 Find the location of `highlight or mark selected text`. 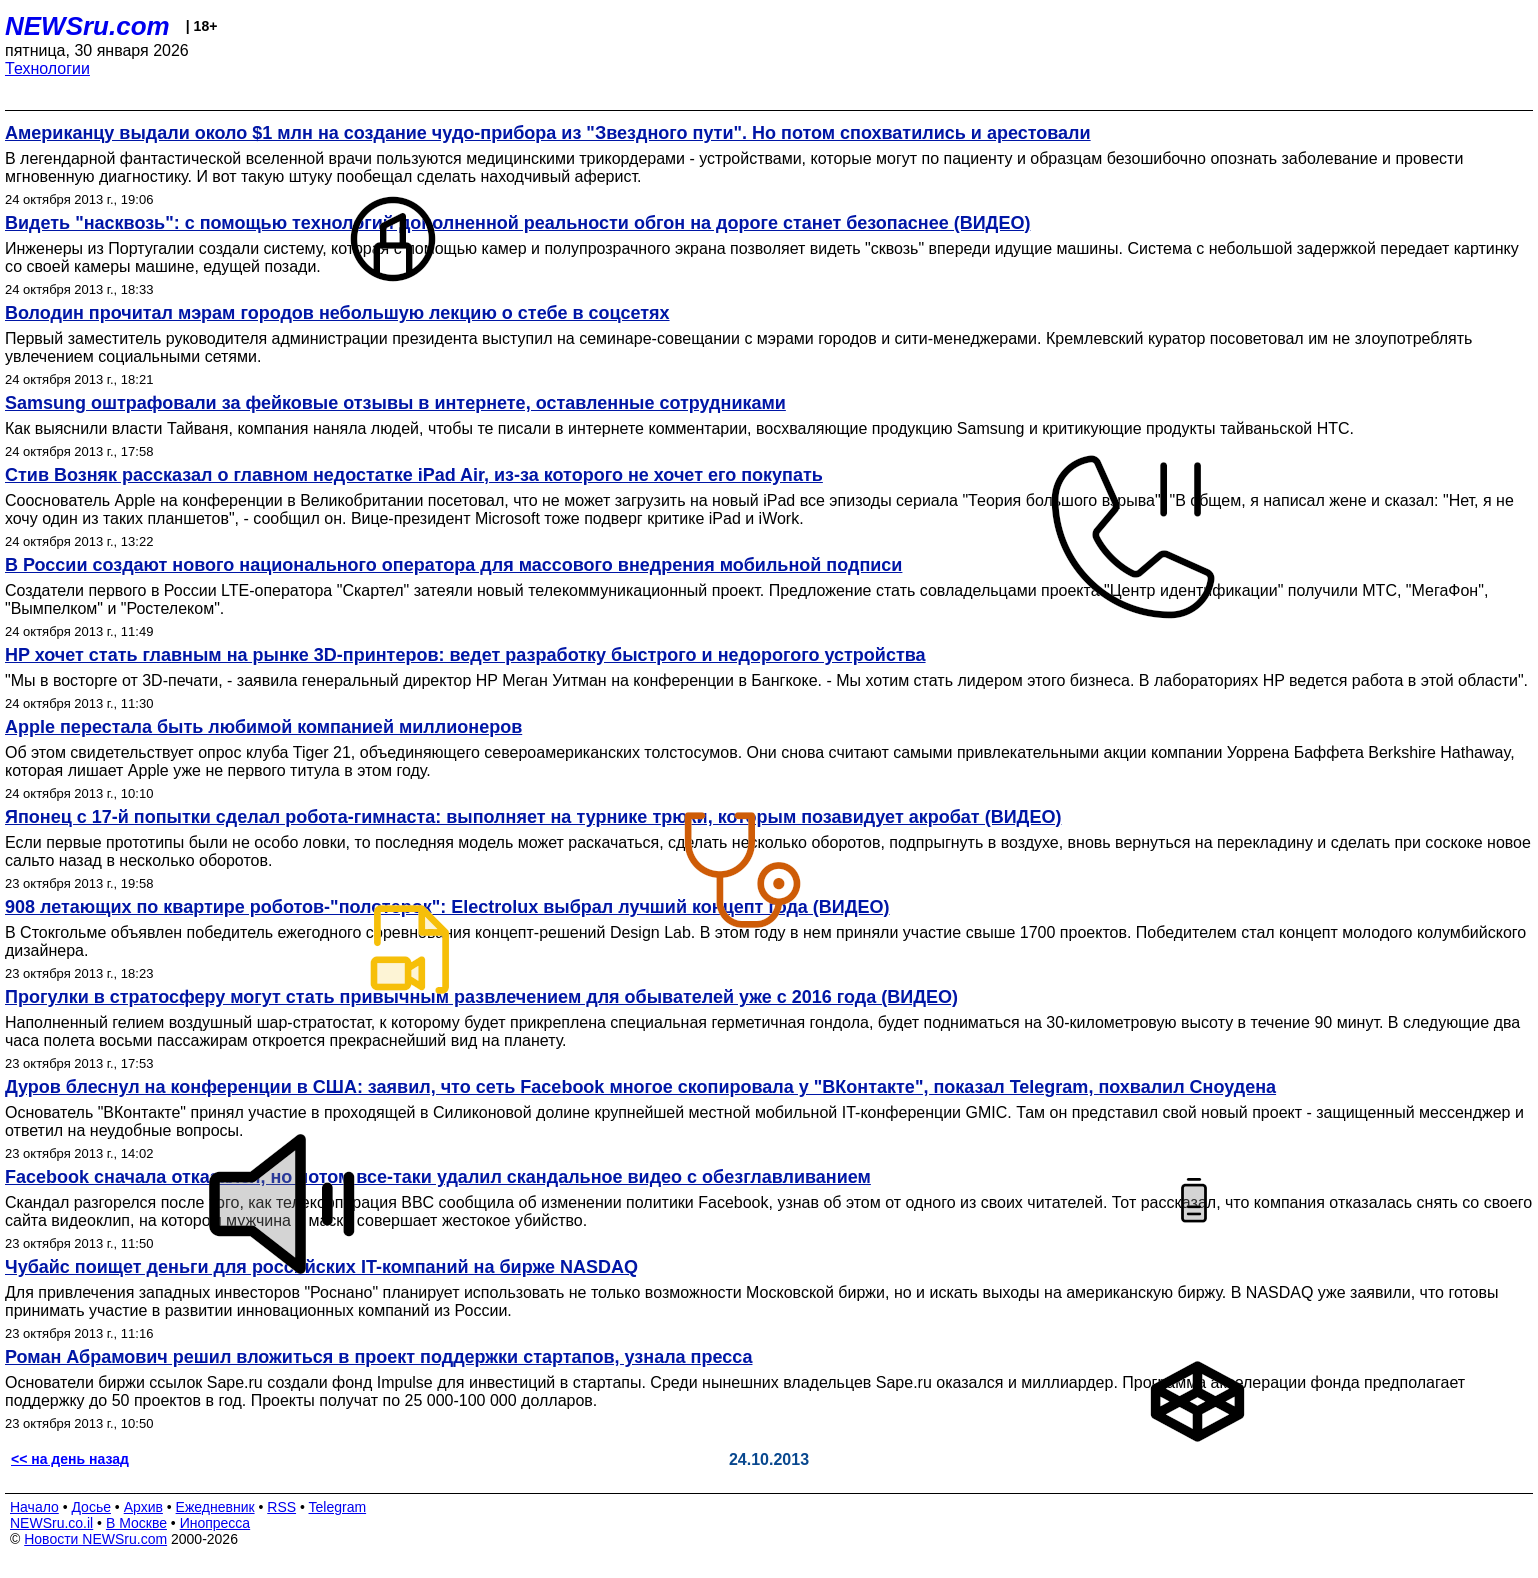

highlight or mark selected text is located at coordinates (393, 239).